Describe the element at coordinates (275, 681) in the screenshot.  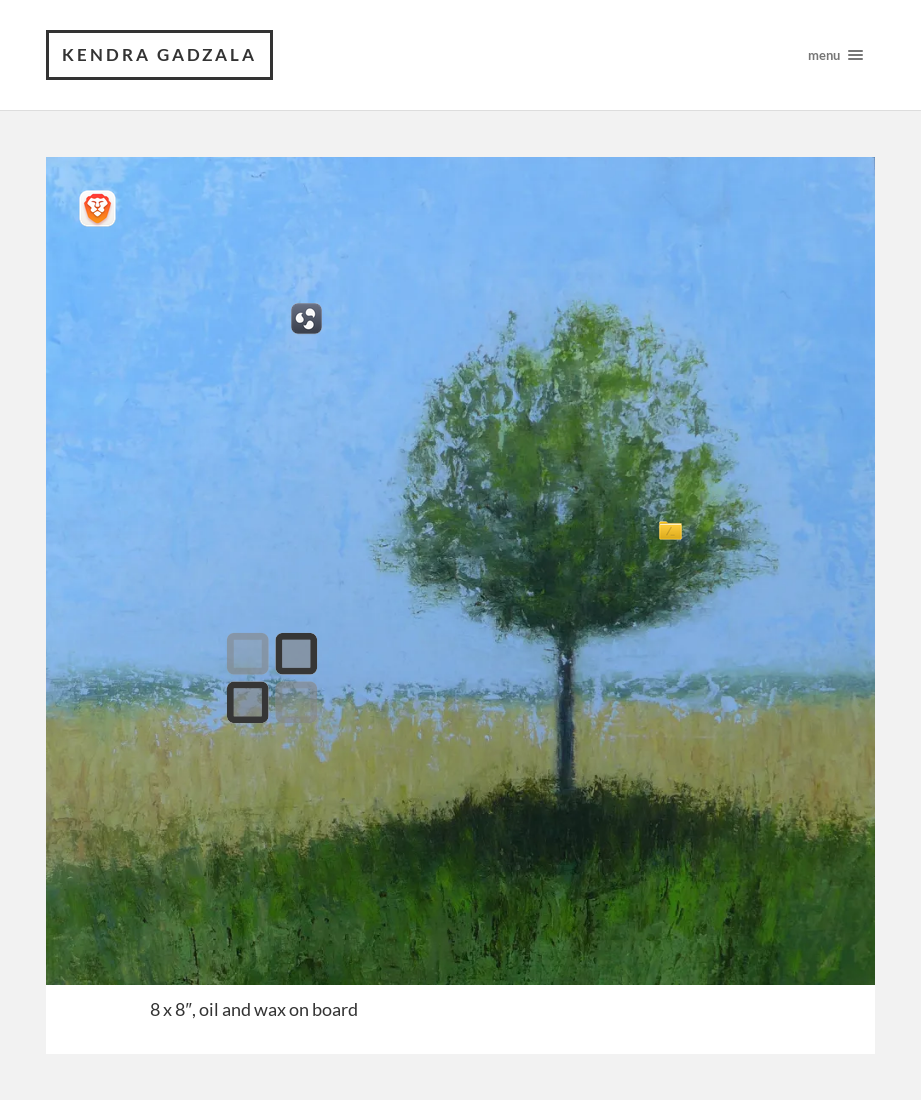
I see `launch lights off puzzle game` at that location.